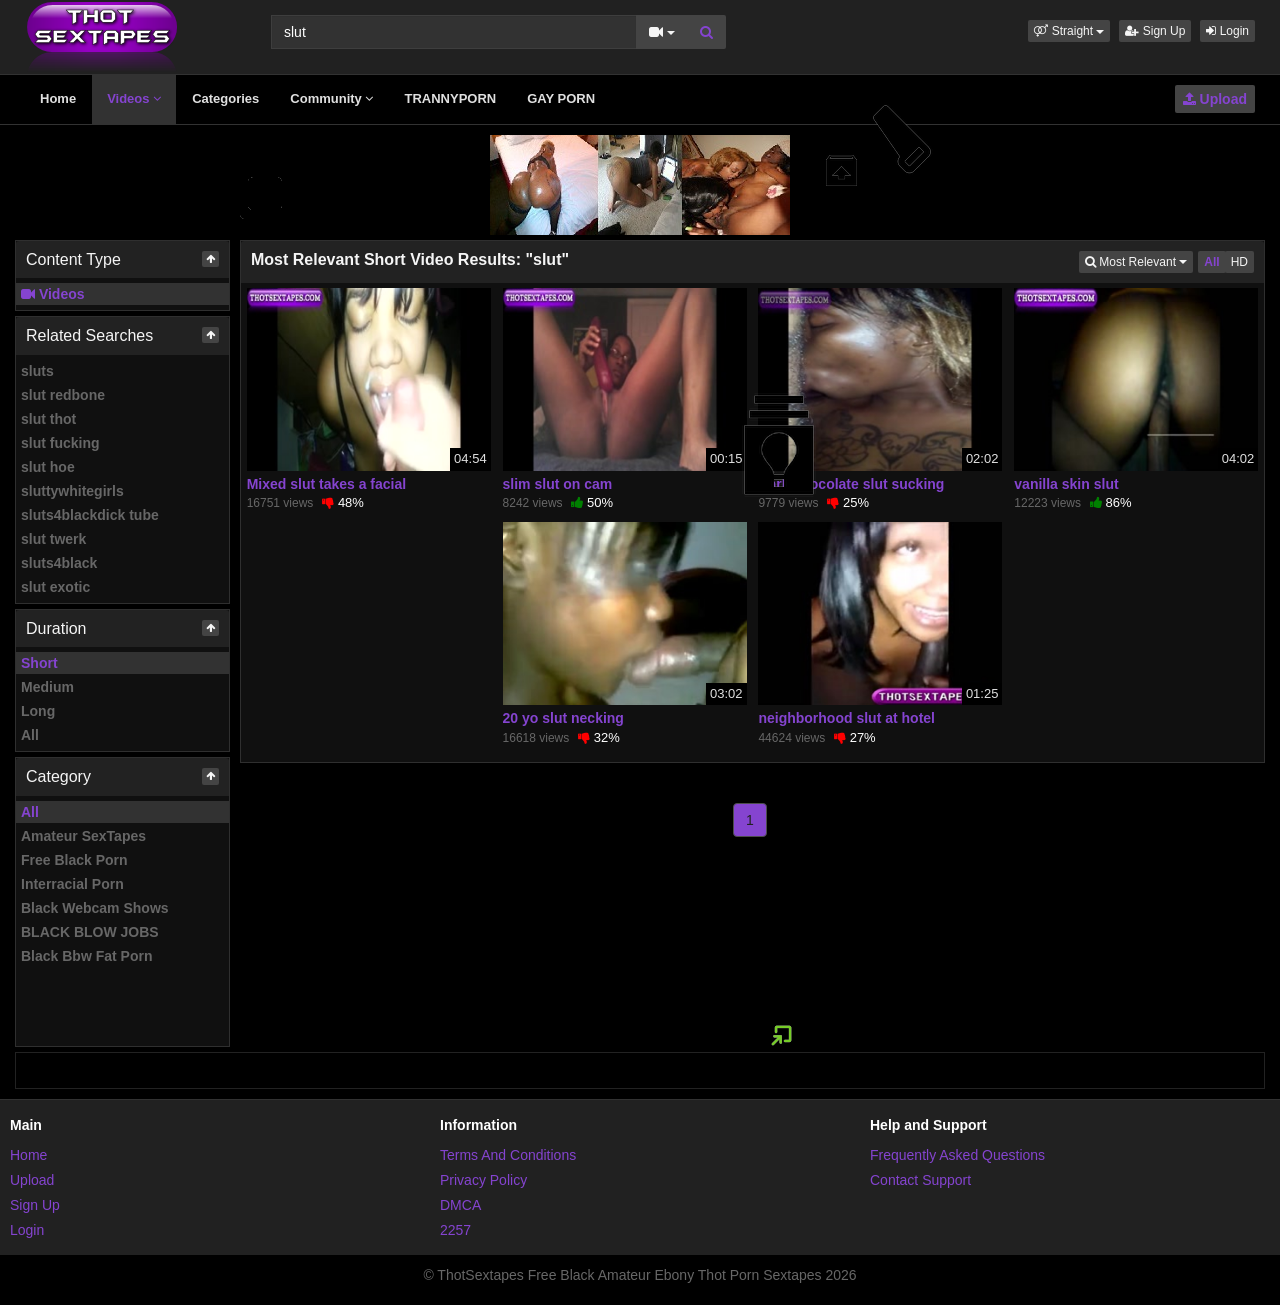 The image size is (1280, 1305). Describe the element at coordinates (781, 1035) in the screenshot. I see `open in new window` at that location.